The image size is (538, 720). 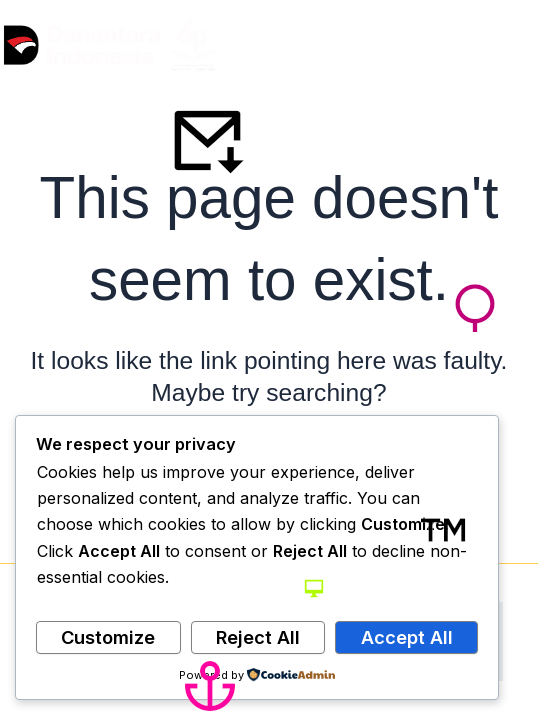 I want to click on indicates trademarked content or branding, so click(x=444, y=530).